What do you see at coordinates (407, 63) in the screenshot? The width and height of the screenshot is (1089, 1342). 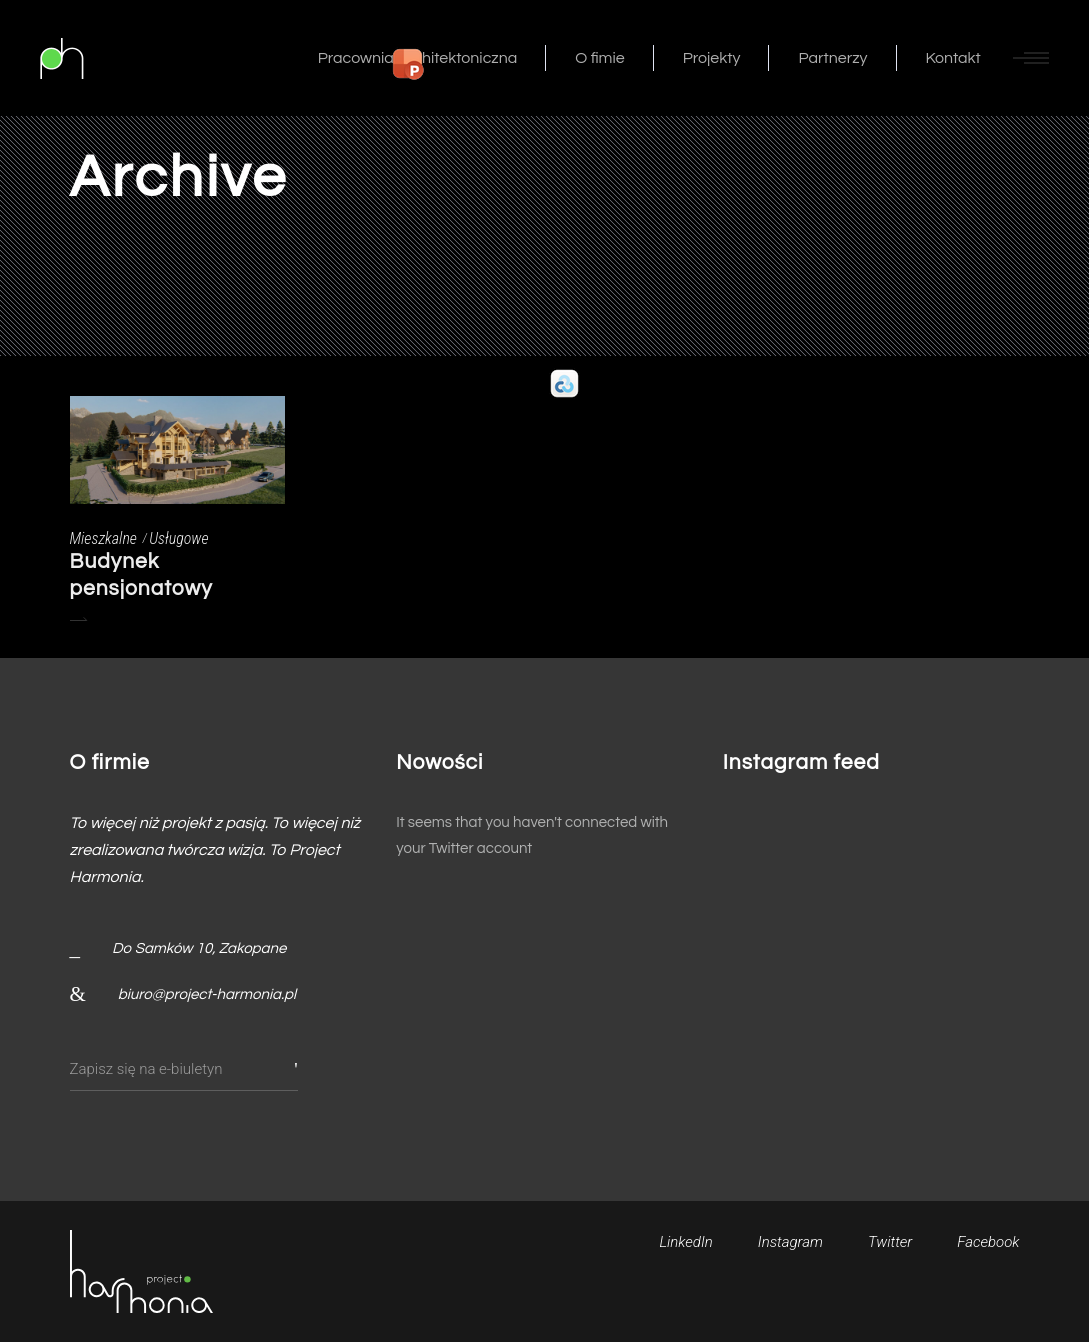 I see `open Microsoft PowerPoint` at bounding box center [407, 63].